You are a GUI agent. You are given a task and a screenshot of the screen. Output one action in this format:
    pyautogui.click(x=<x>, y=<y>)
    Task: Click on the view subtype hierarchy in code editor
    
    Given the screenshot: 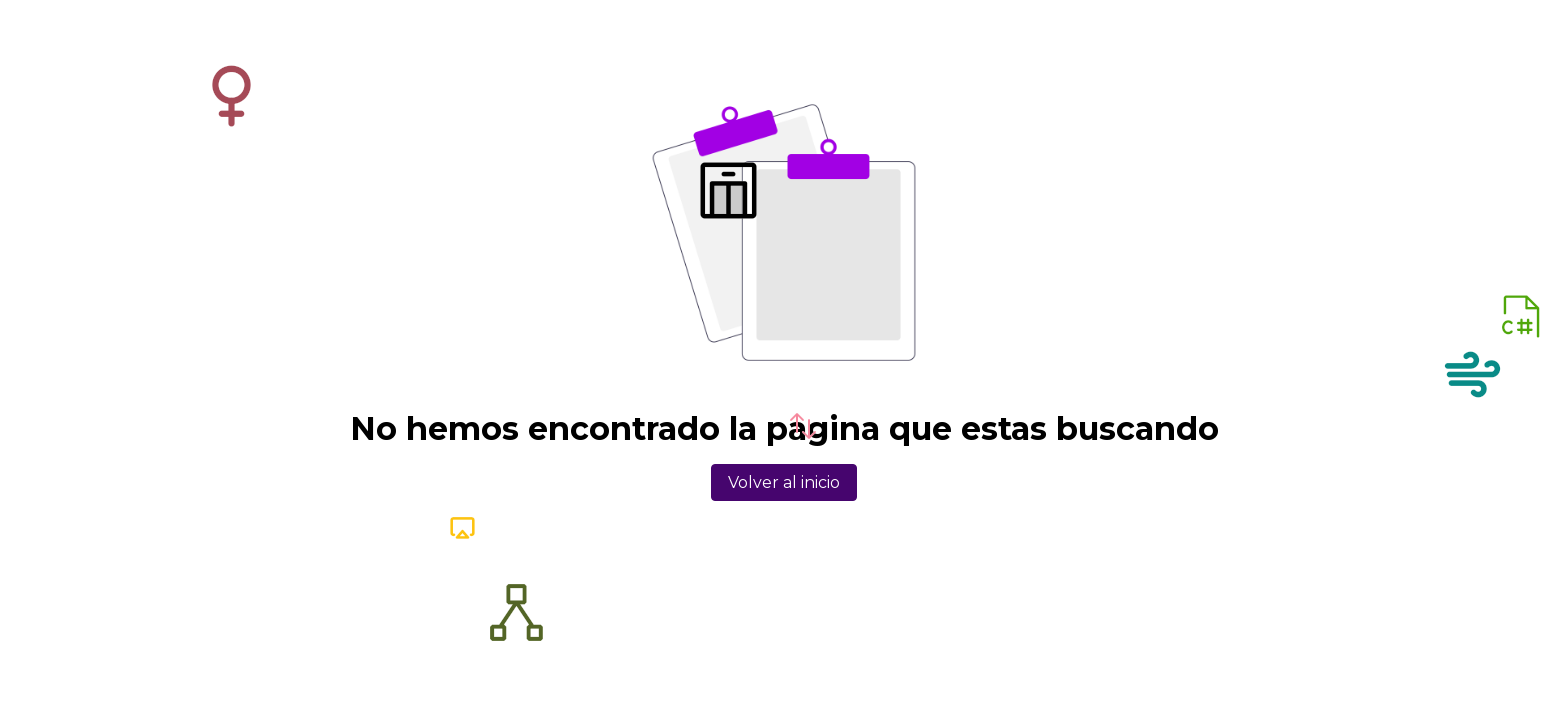 What is the action you would take?
    pyautogui.click(x=518, y=612)
    